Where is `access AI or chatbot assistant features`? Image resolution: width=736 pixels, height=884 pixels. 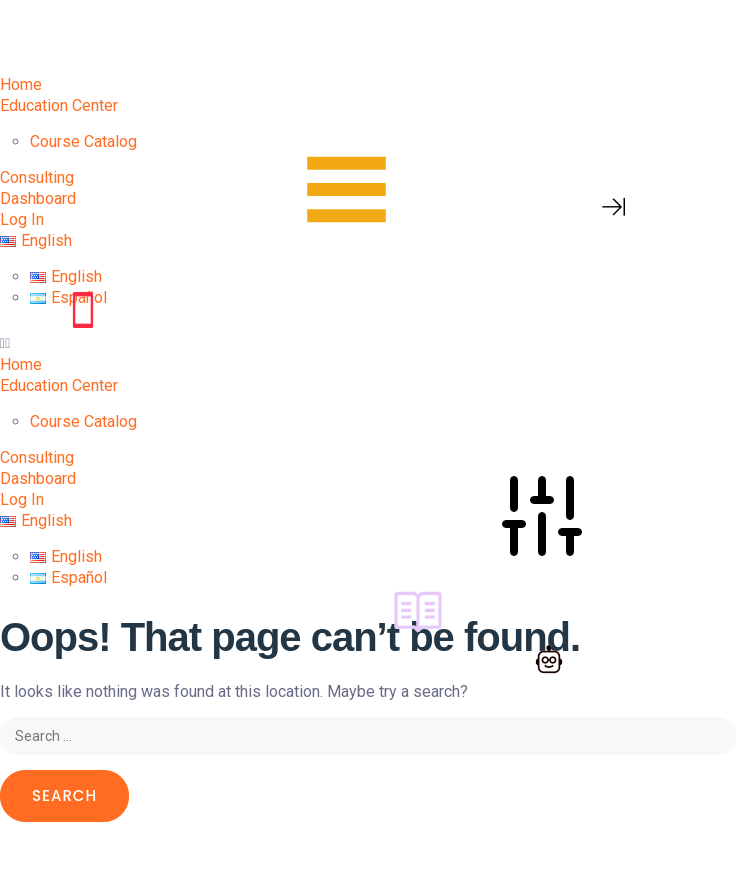
access AI or chatbot assistant features is located at coordinates (549, 660).